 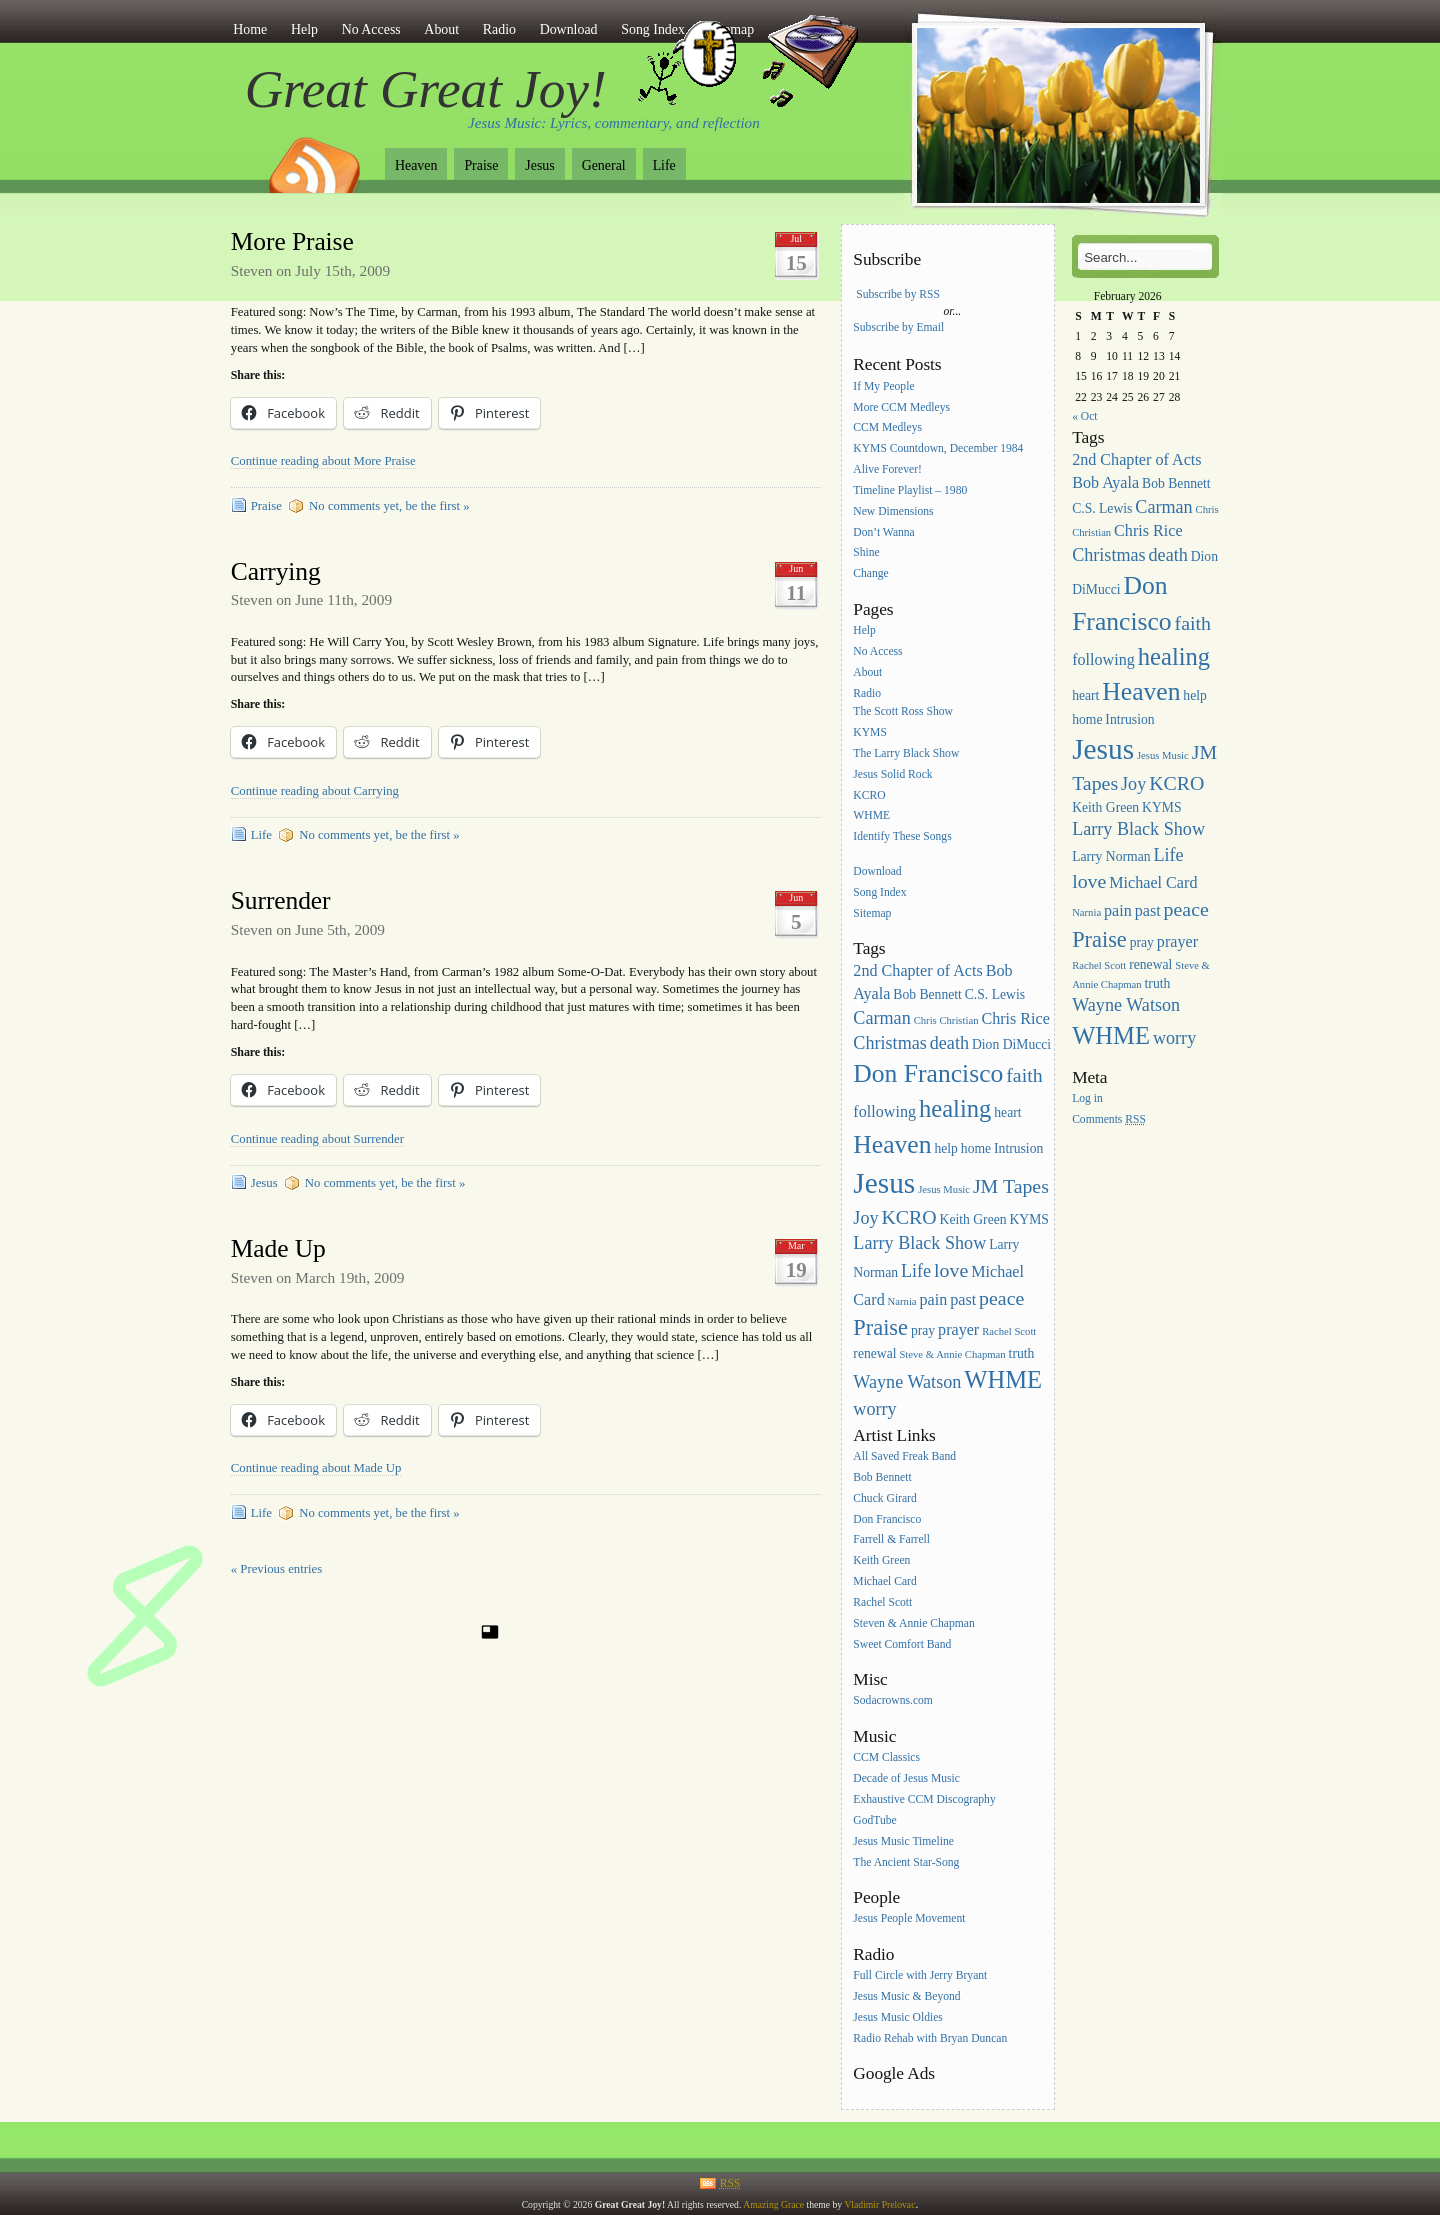 What do you see at coordinates (145, 1616) in the screenshot?
I see `access THORChain cryptocurrency services` at bounding box center [145, 1616].